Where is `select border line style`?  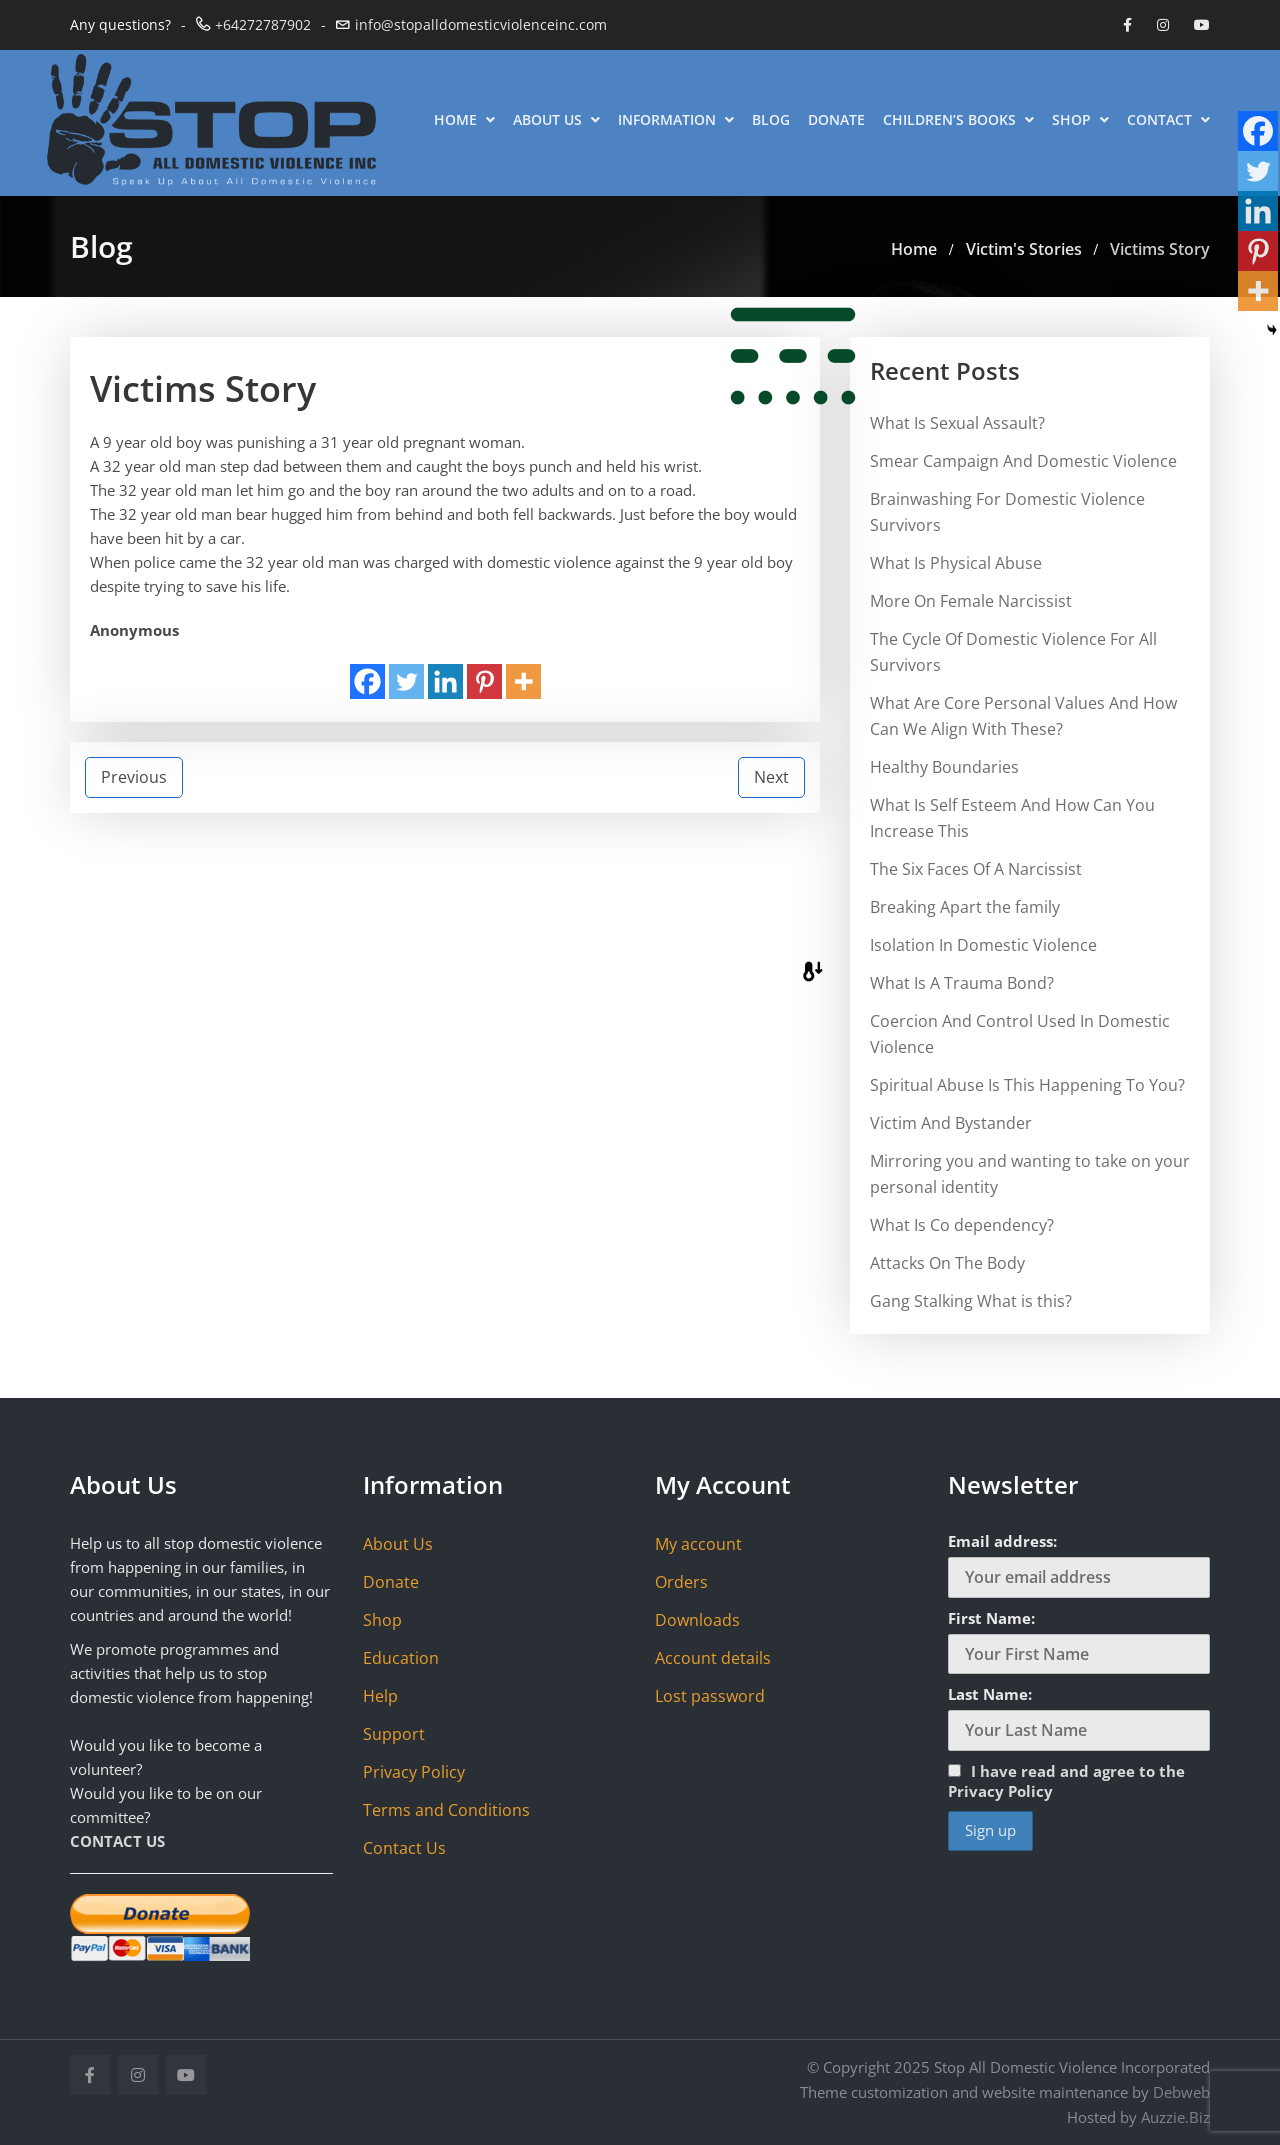 select border line style is located at coordinates (793, 356).